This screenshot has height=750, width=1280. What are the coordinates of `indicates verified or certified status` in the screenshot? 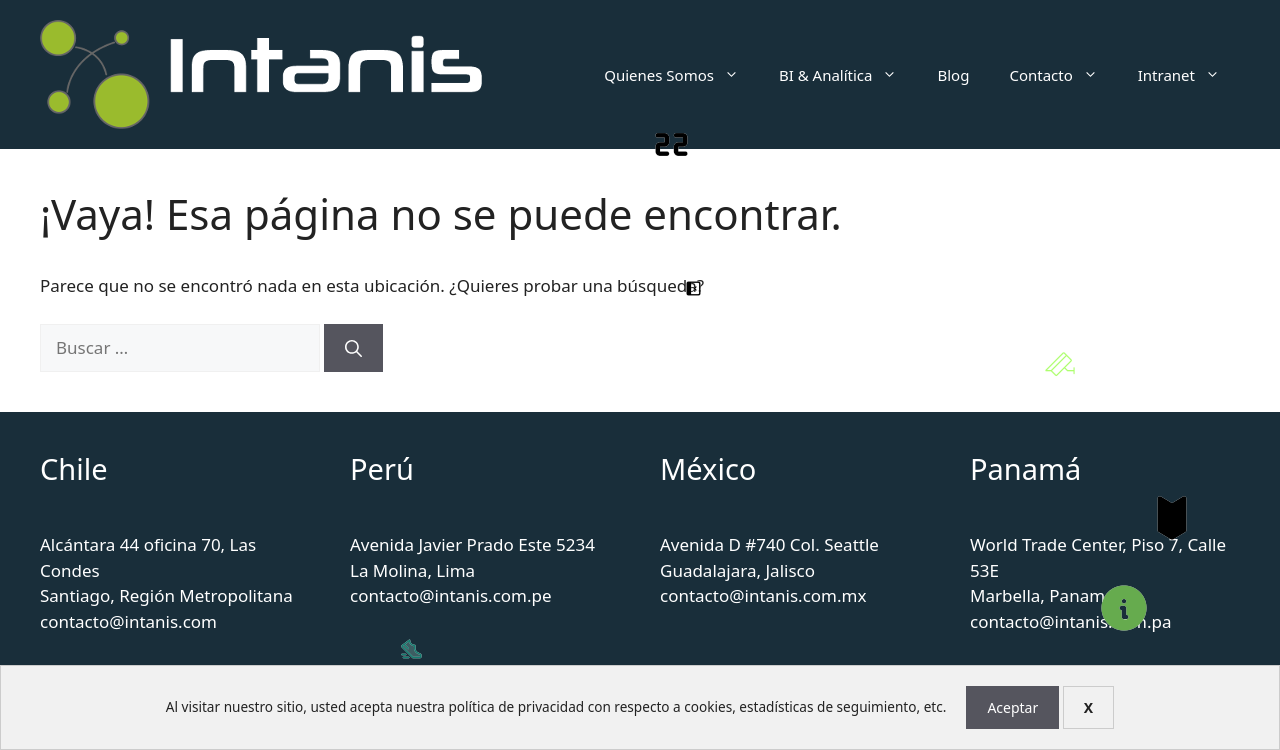 It's located at (1172, 518).